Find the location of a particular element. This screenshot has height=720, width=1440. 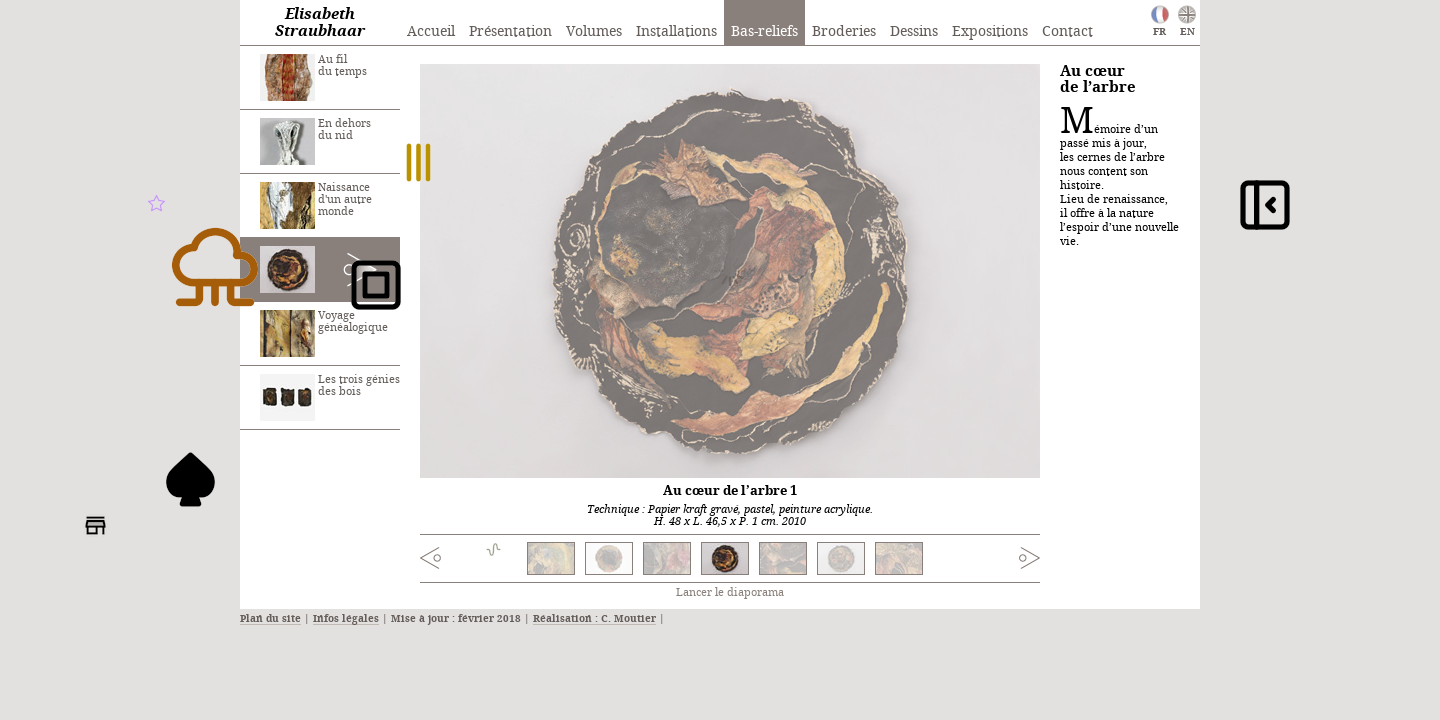

add to favorites is located at coordinates (156, 203).